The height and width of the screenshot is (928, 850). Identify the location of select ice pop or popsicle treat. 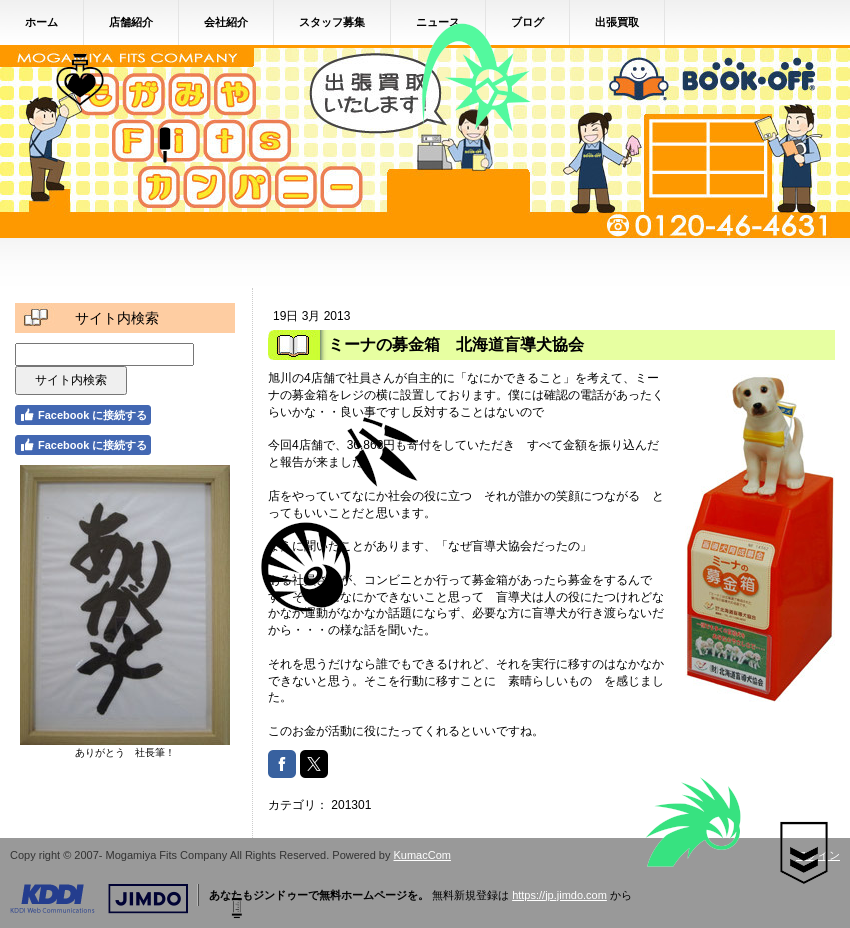
(165, 145).